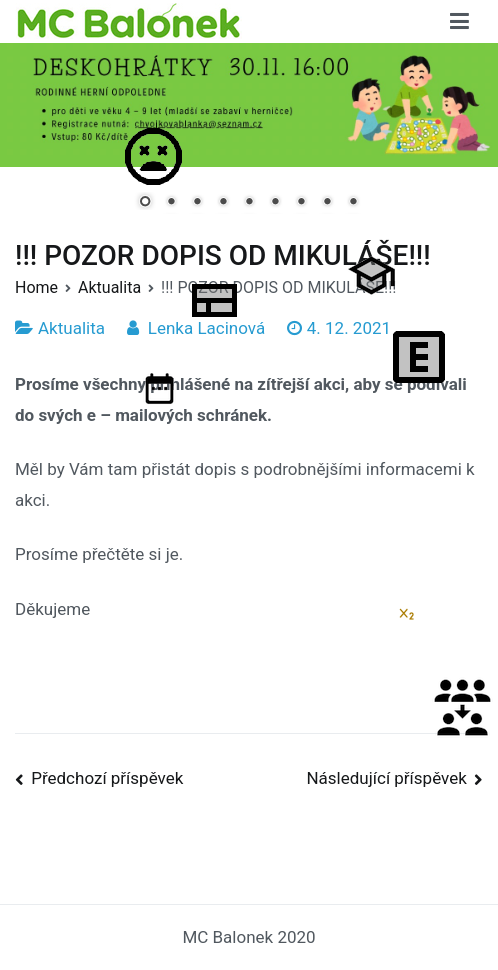  What do you see at coordinates (419, 357) in the screenshot?
I see `indicates explicit content warning` at bounding box center [419, 357].